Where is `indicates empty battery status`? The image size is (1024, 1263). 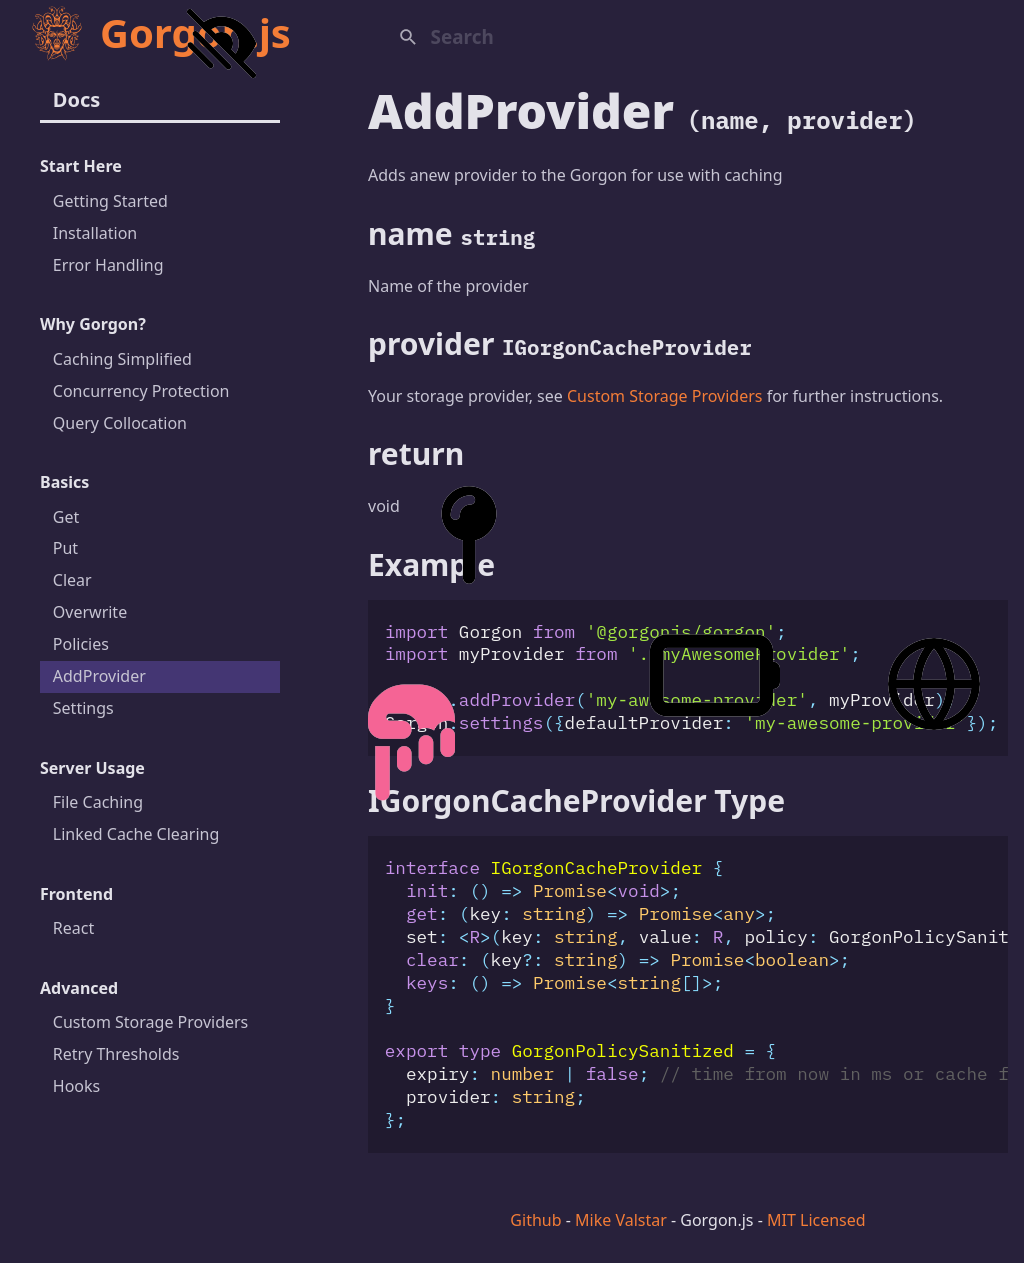
indicates empty battery status is located at coordinates (711, 668).